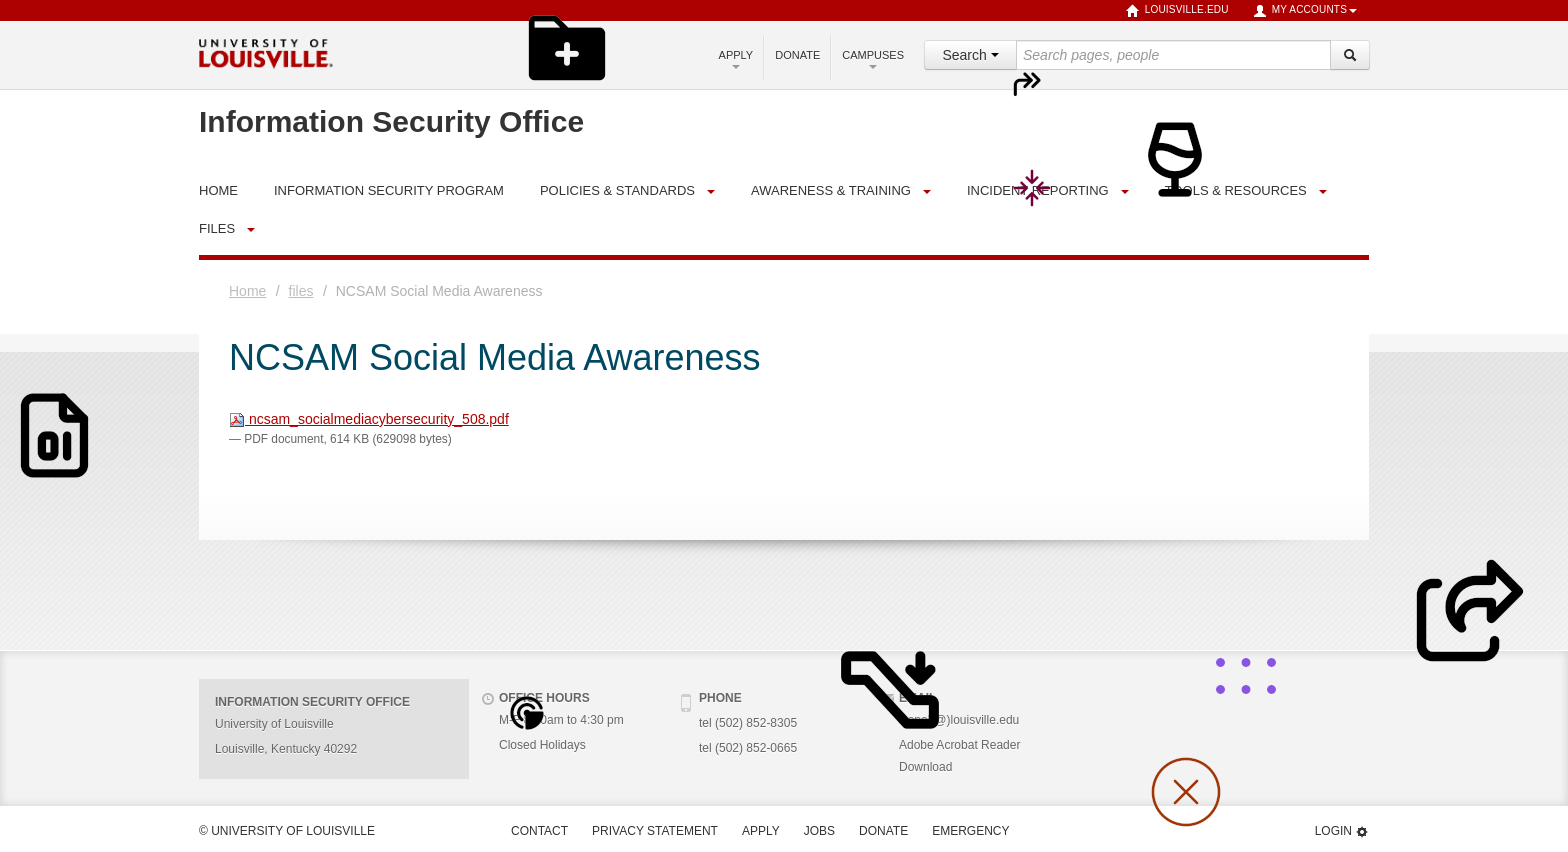 Image resolution: width=1568 pixels, height=852 pixels. Describe the element at coordinates (54, 435) in the screenshot. I see `view a file containing numeric data` at that location.